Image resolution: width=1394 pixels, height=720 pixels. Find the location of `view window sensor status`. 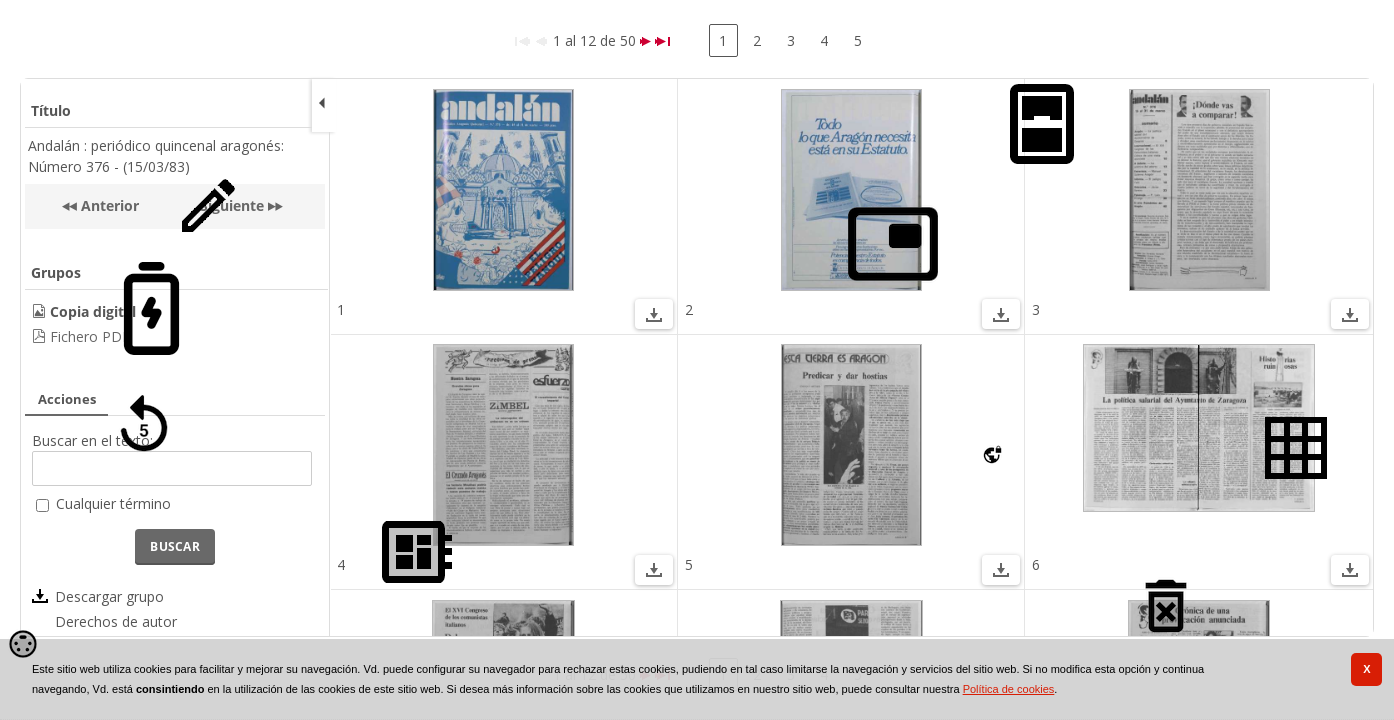

view window sensor status is located at coordinates (1042, 124).